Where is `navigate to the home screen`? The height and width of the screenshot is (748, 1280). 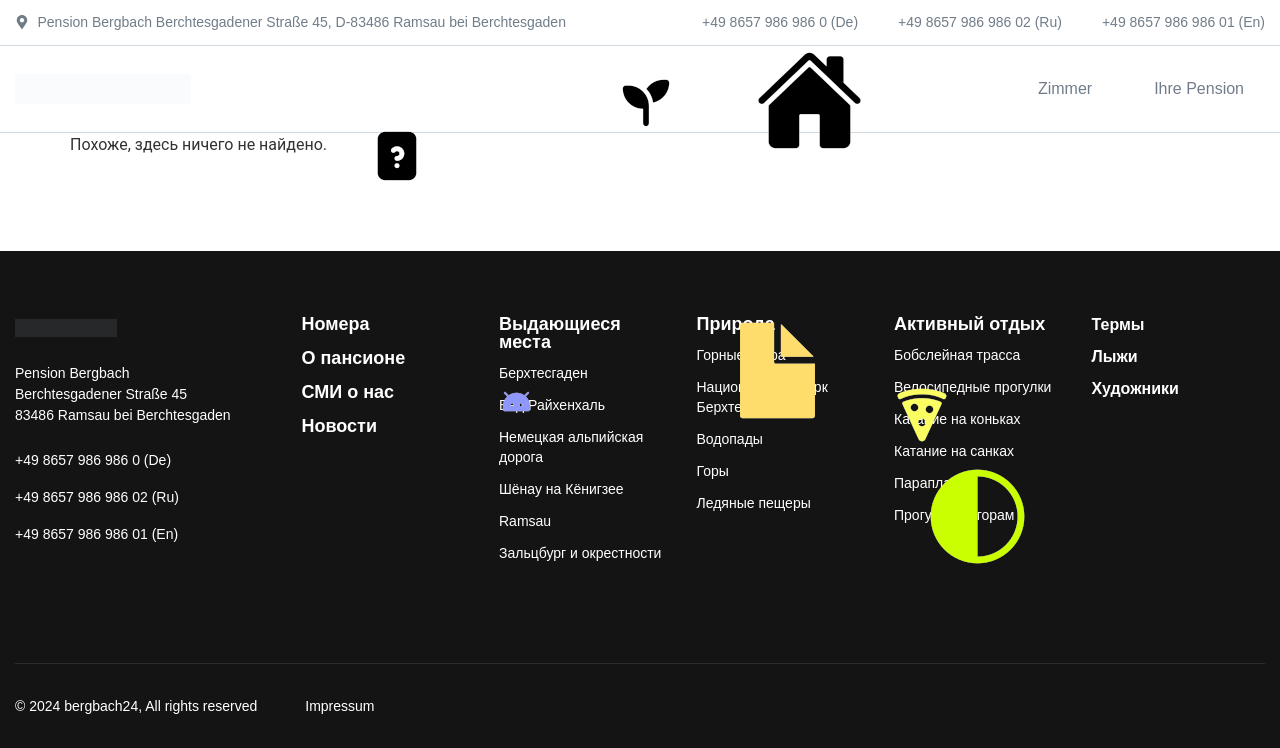
navigate to the home screen is located at coordinates (809, 100).